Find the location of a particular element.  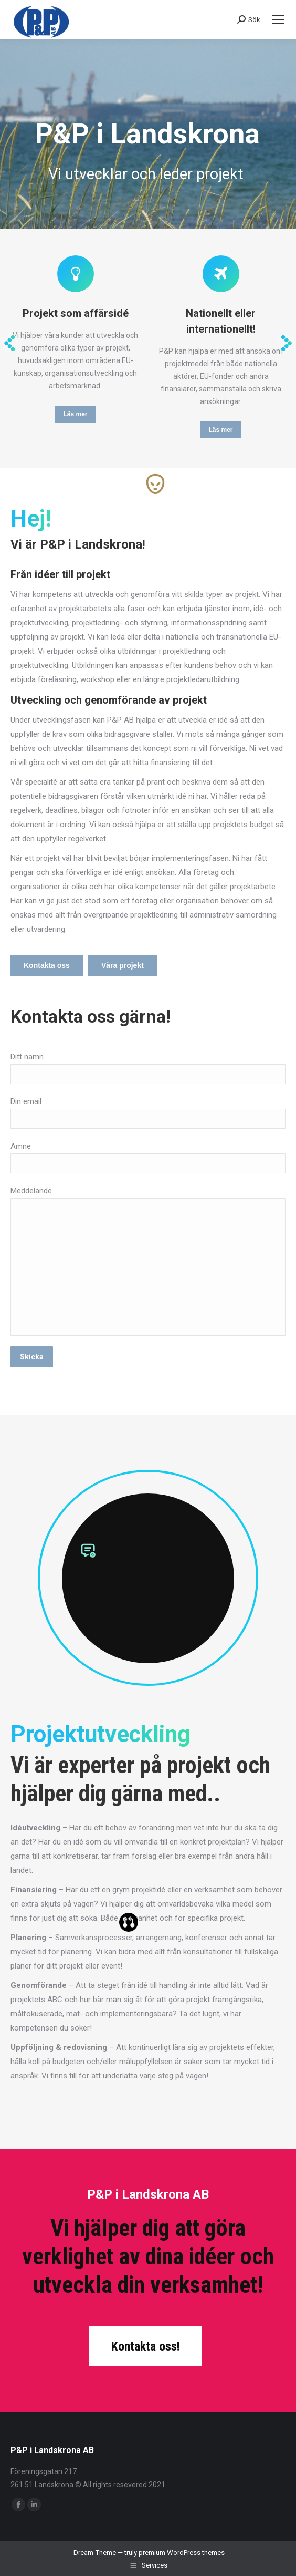

cancel or delete a message is located at coordinates (88, 1550).